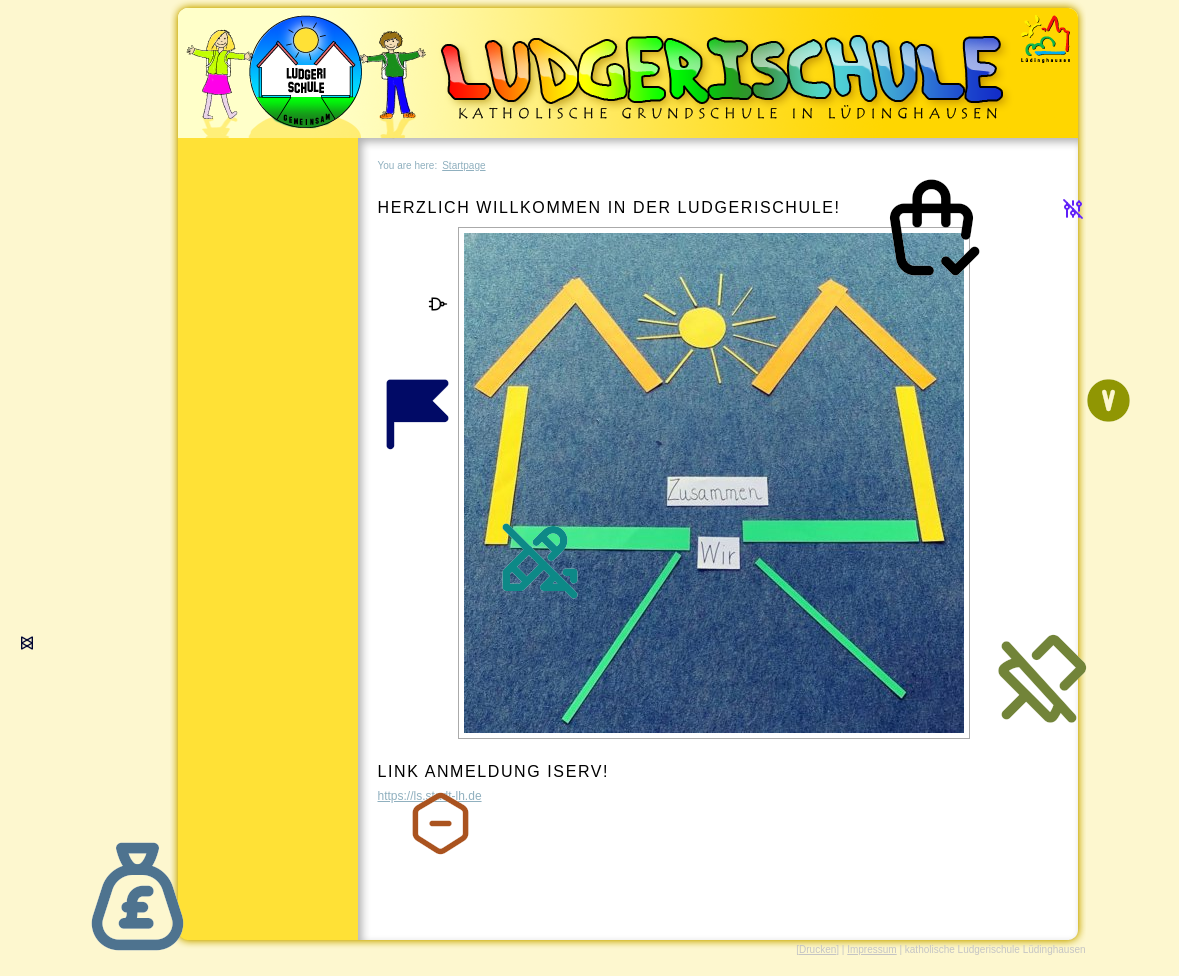 The width and height of the screenshot is (1179, 976). I want to click on disable text highlighting mode, so click(540, 561).